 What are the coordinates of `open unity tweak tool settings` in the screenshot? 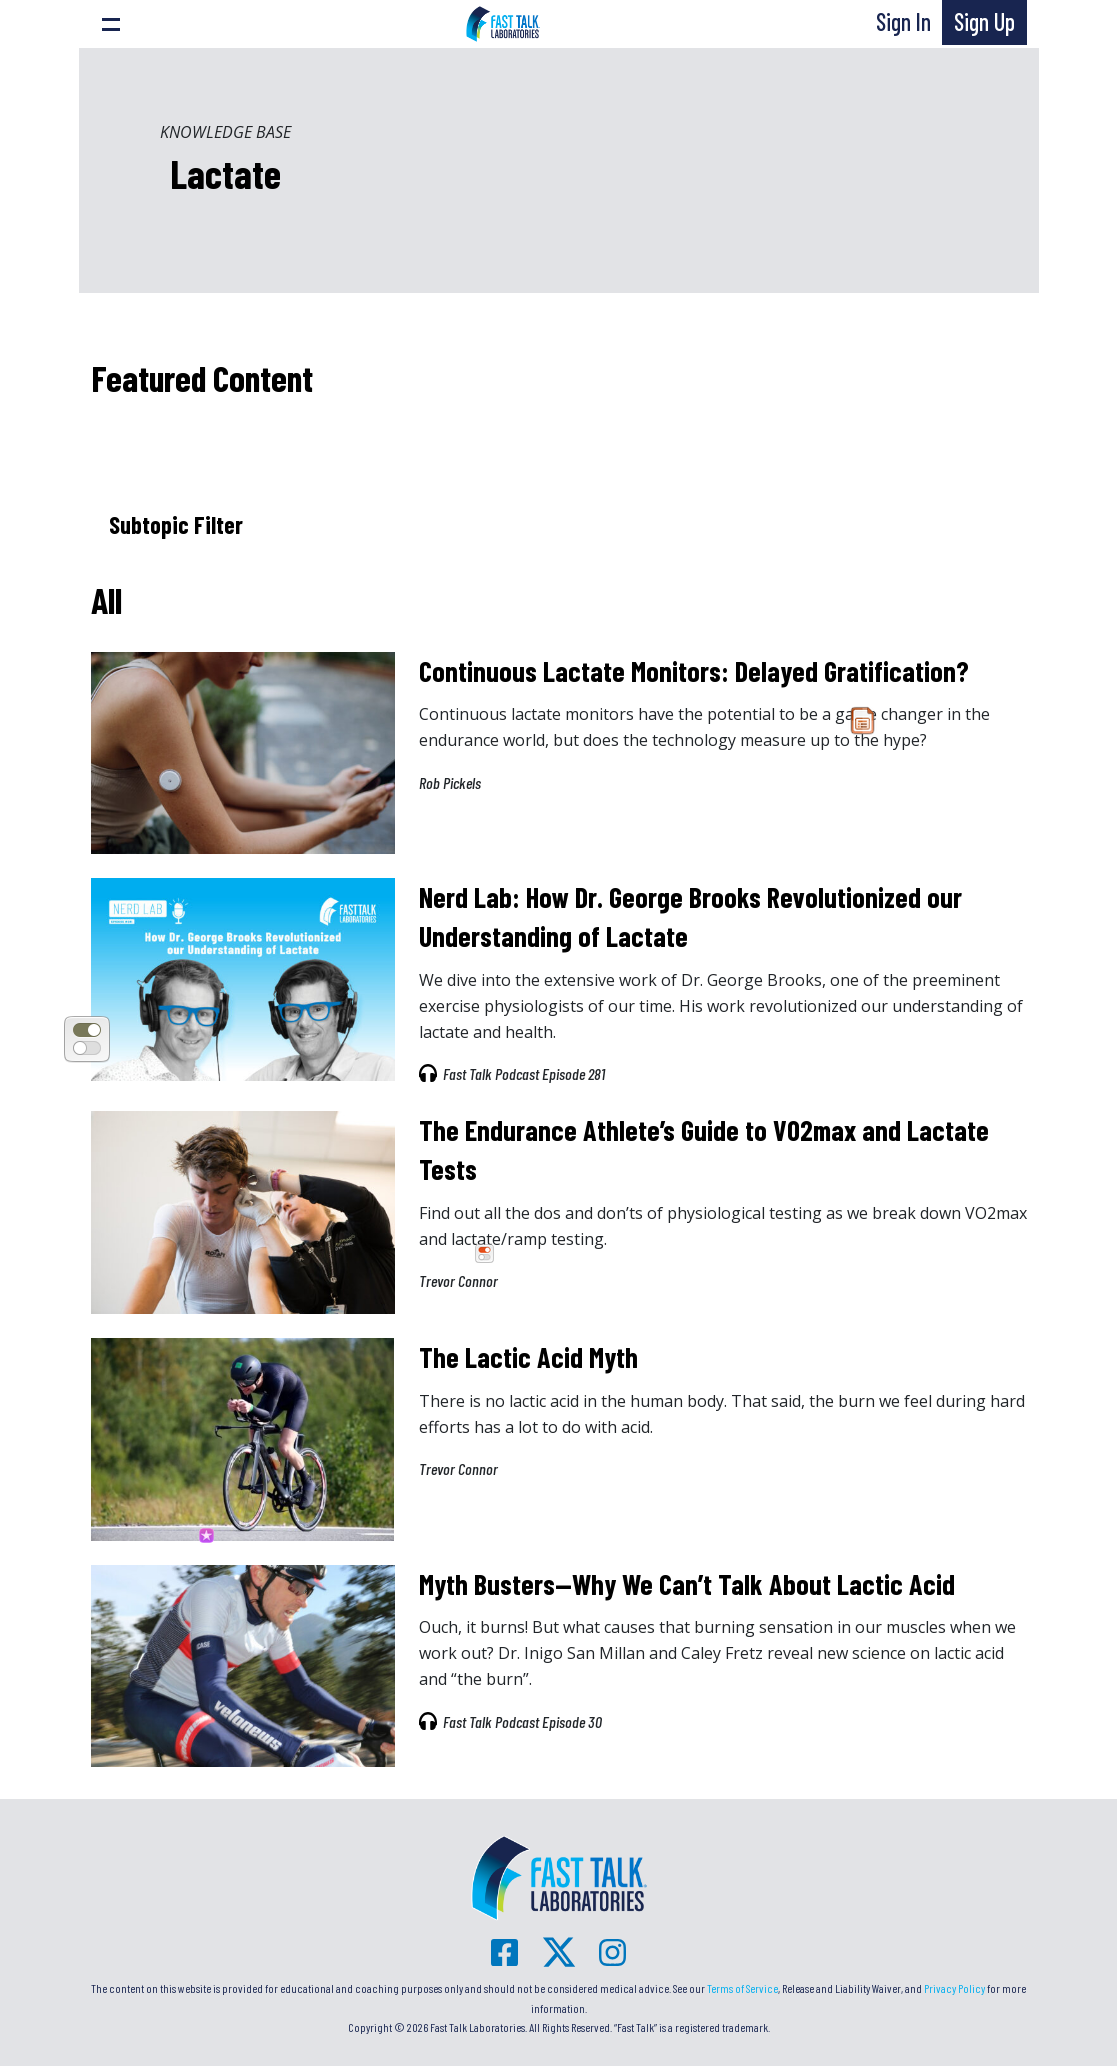 It's located at (87, 1039).